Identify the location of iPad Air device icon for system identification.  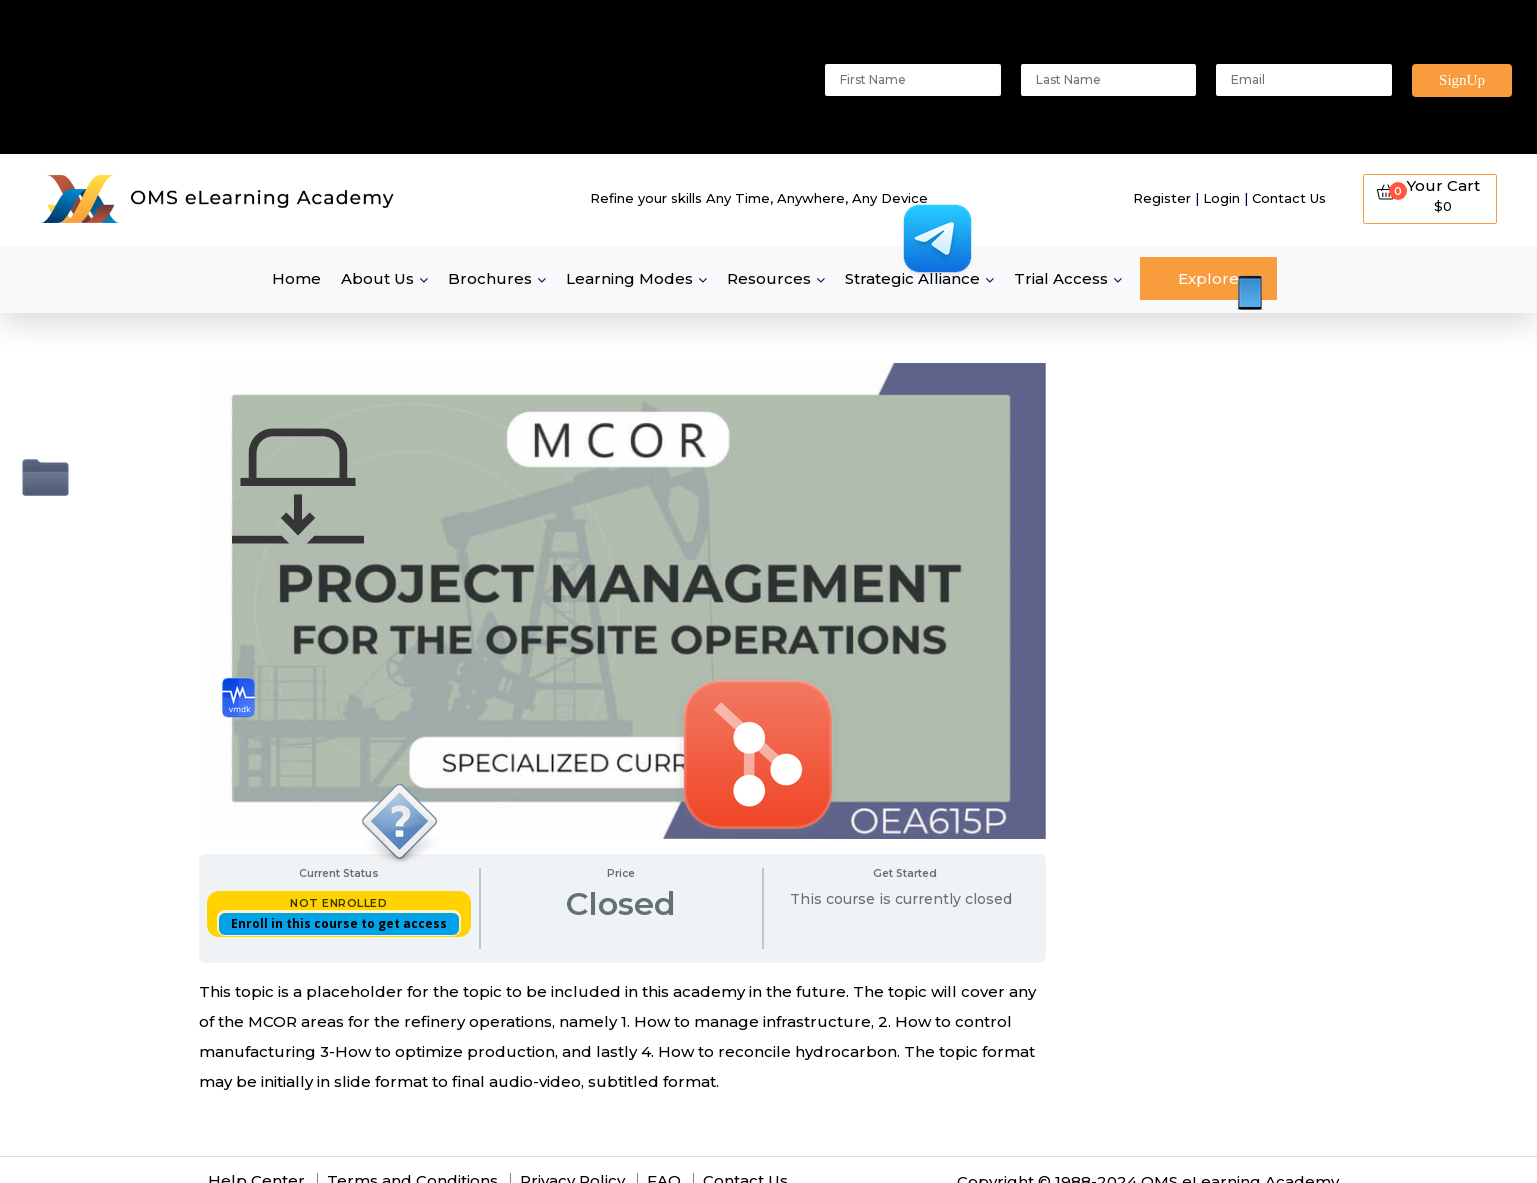
(1250, 293).